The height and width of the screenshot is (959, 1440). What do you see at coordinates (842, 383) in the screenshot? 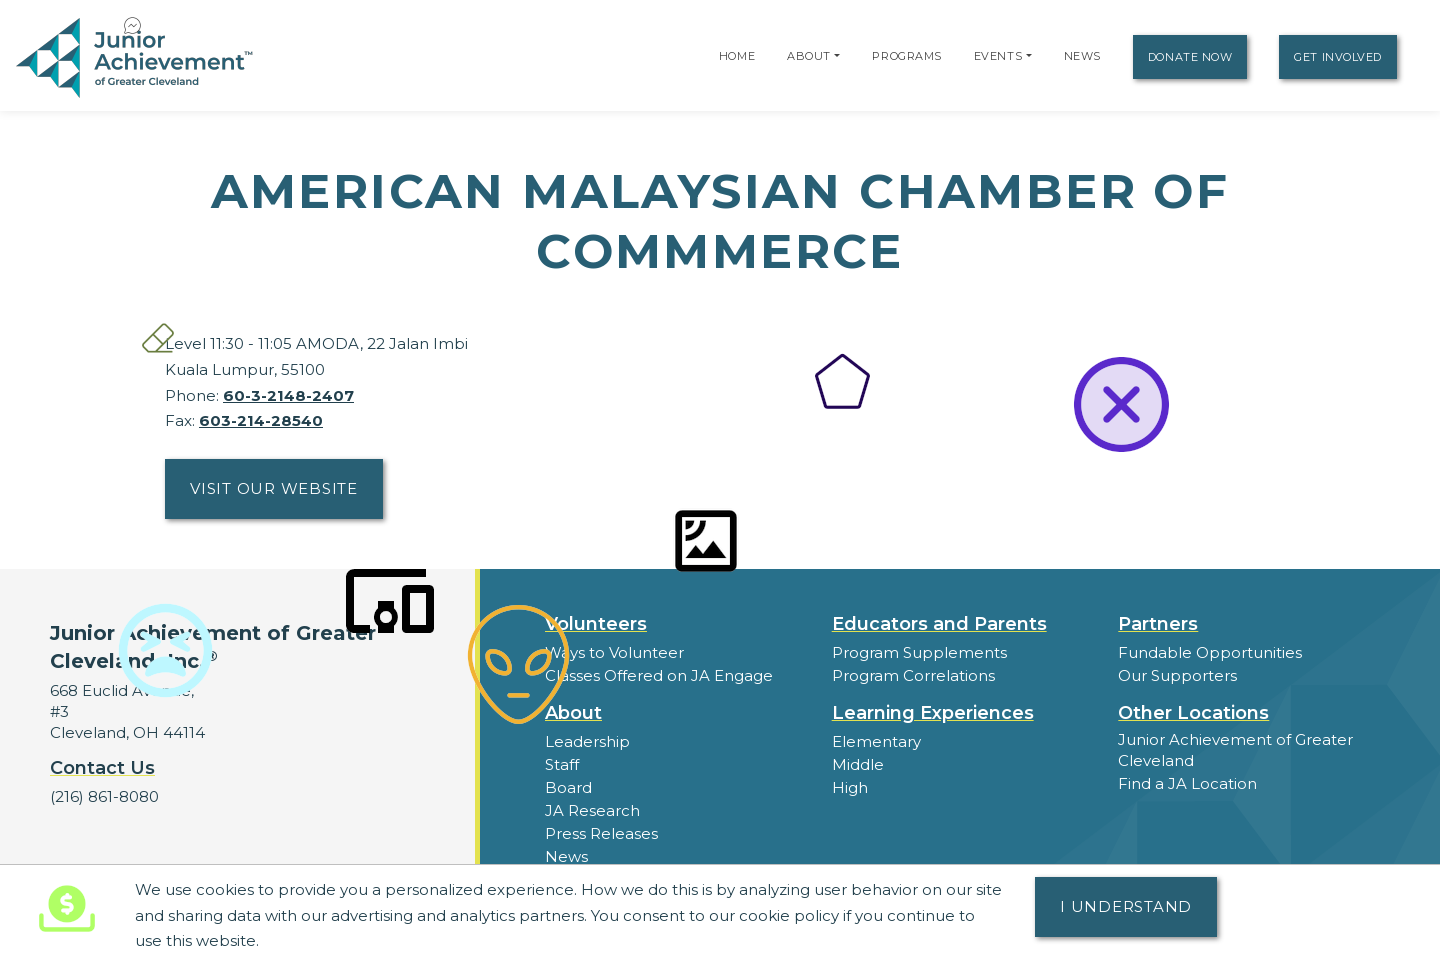
I see `pentagon shape indicator` at bounding box center [842, 383].